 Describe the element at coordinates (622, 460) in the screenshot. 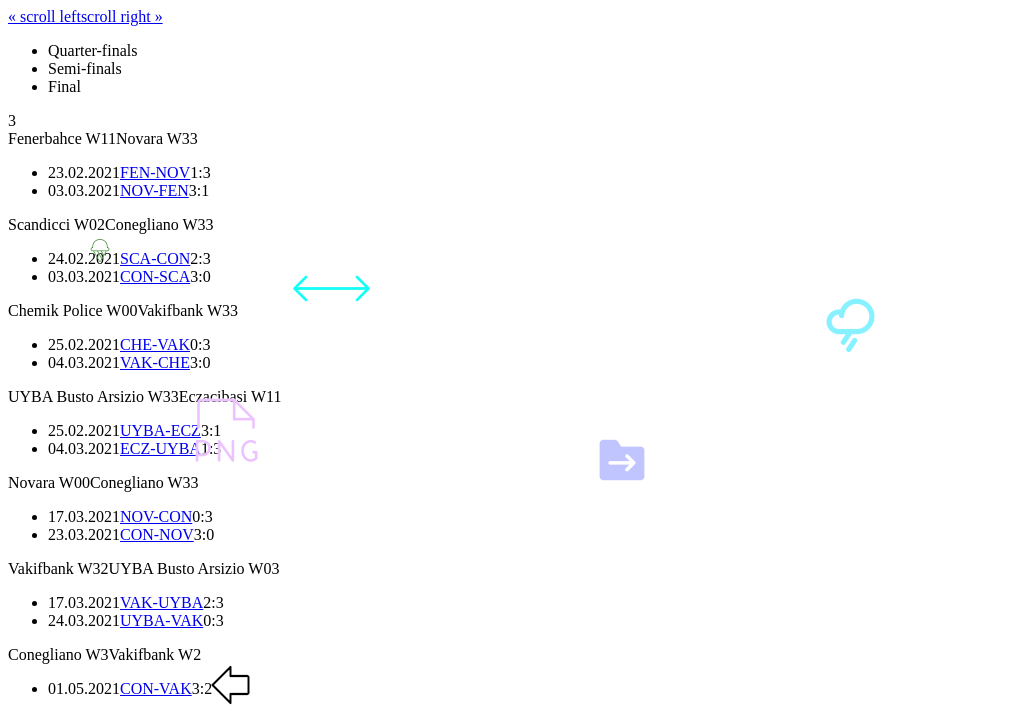

I see `access a linked submodule or external repository` at that location.